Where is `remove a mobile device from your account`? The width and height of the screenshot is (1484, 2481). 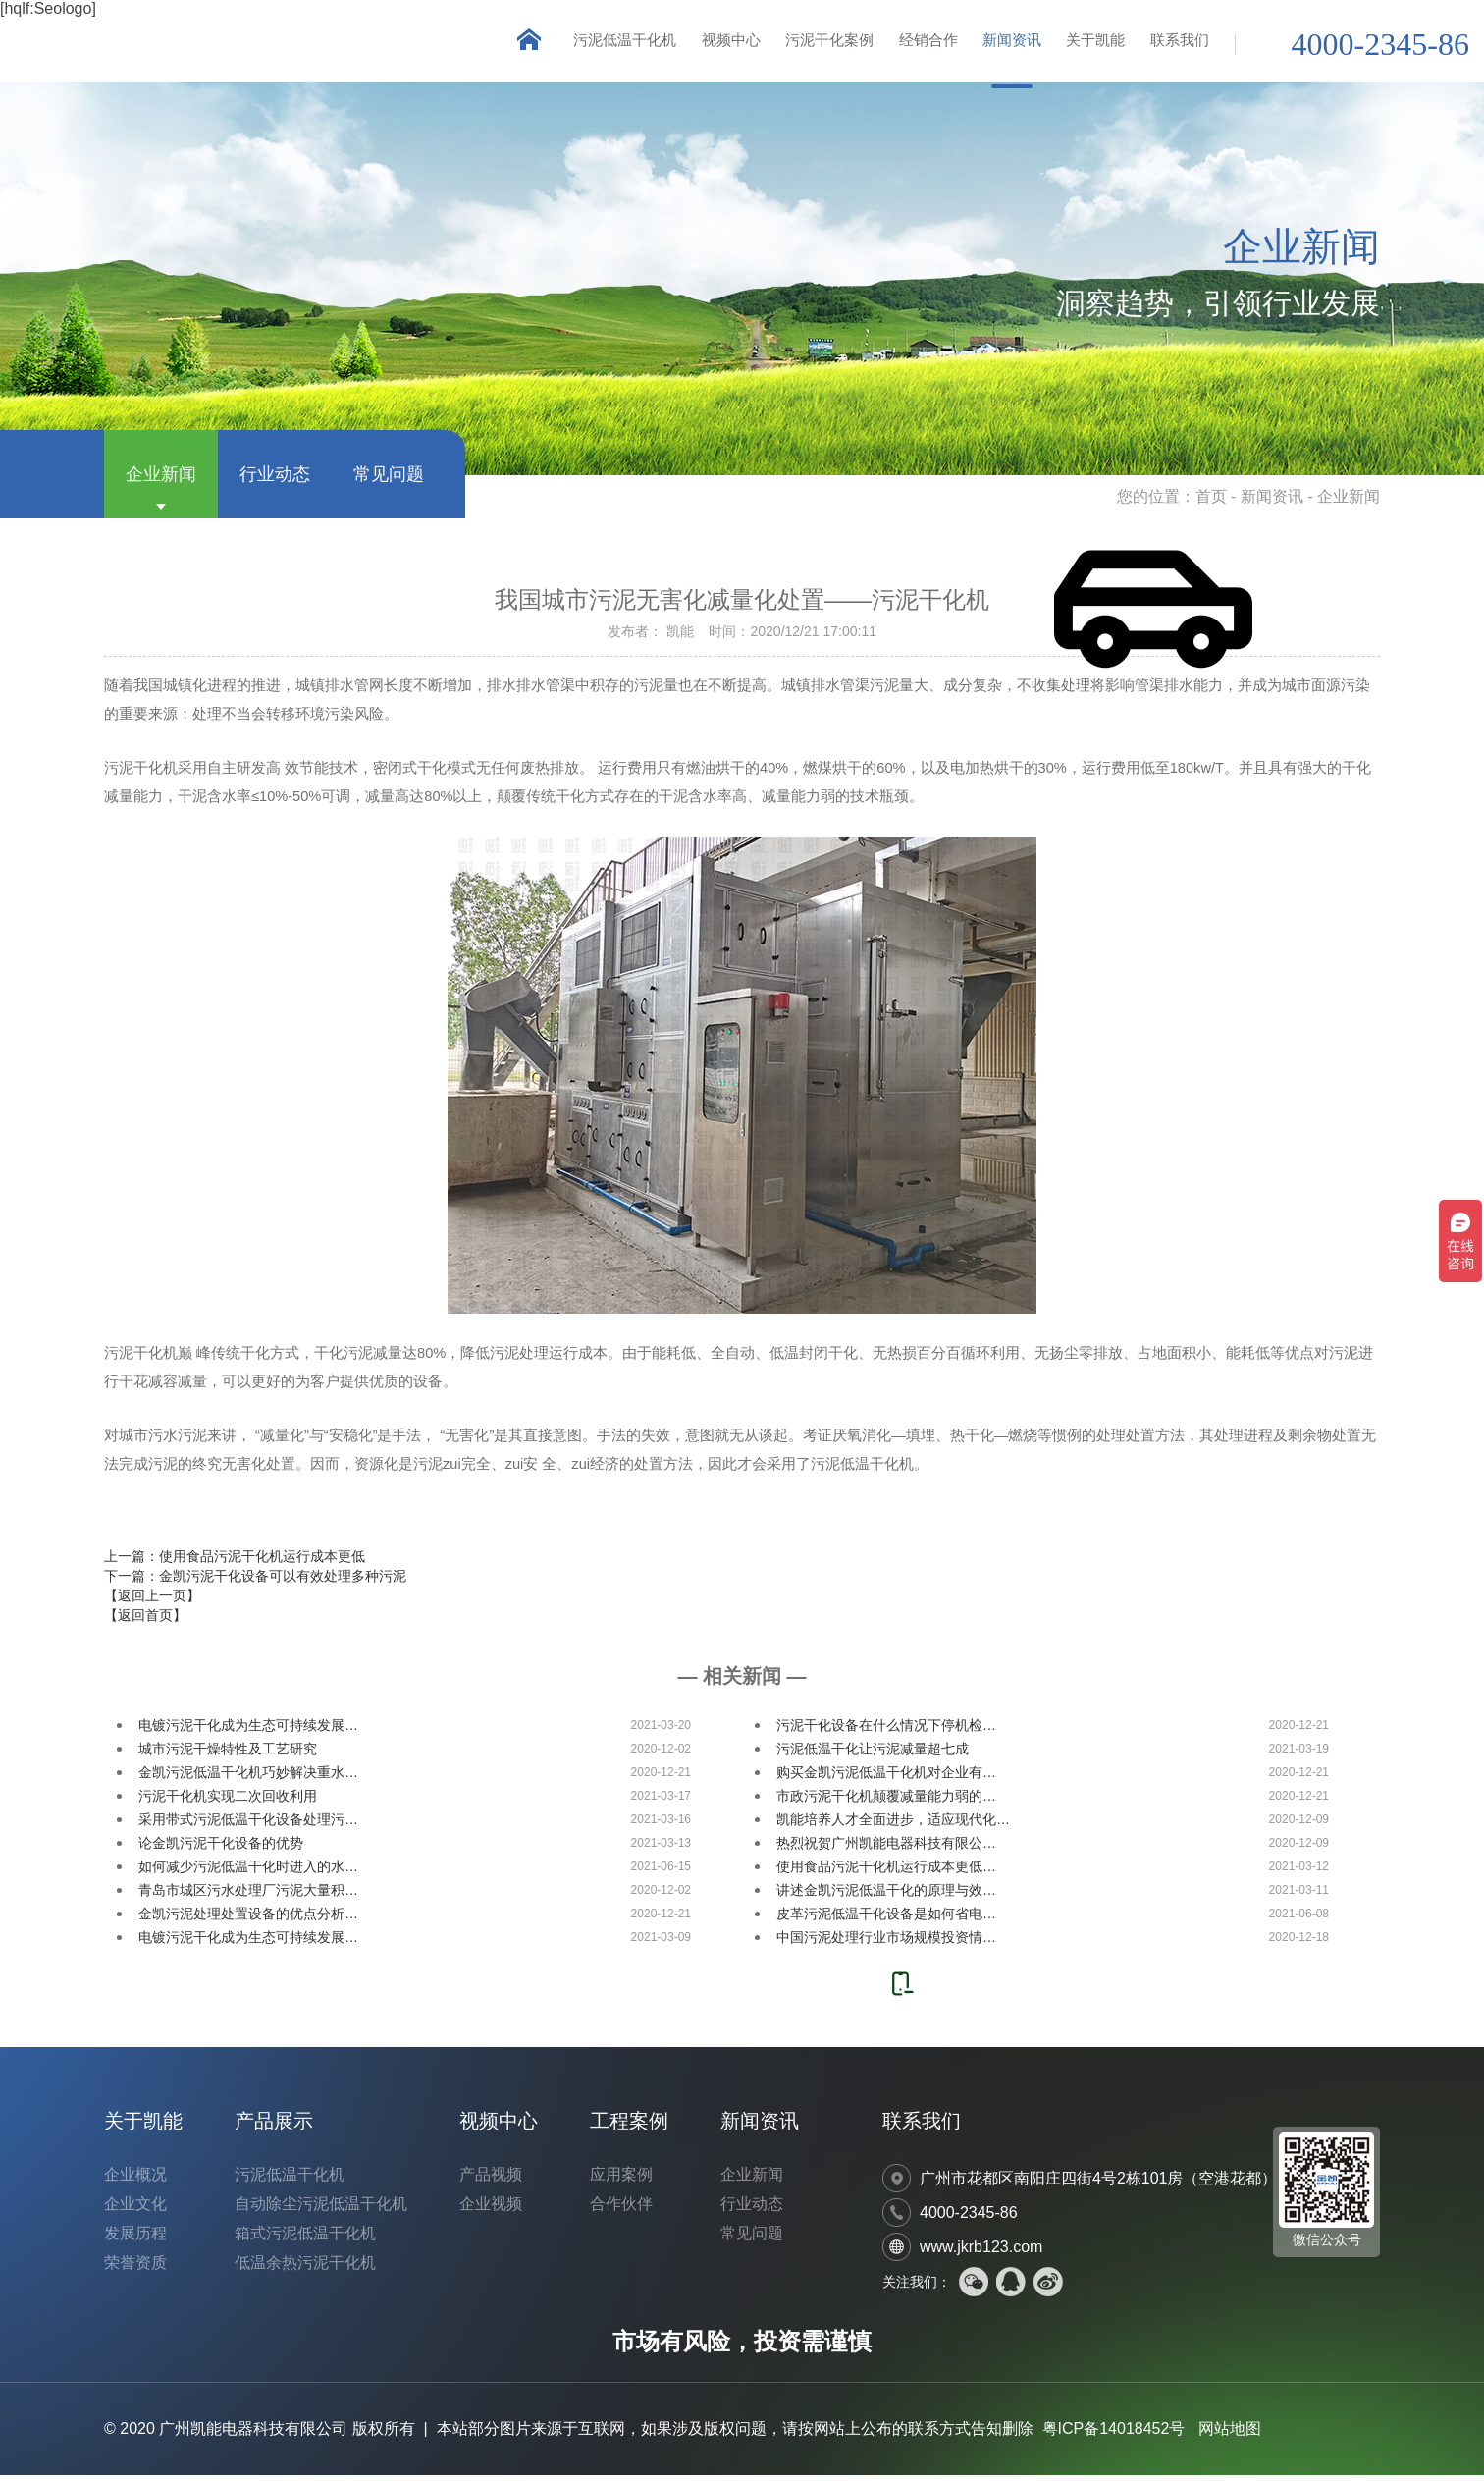
remove a mobile device from your account is located at coordinates (900, 1983).